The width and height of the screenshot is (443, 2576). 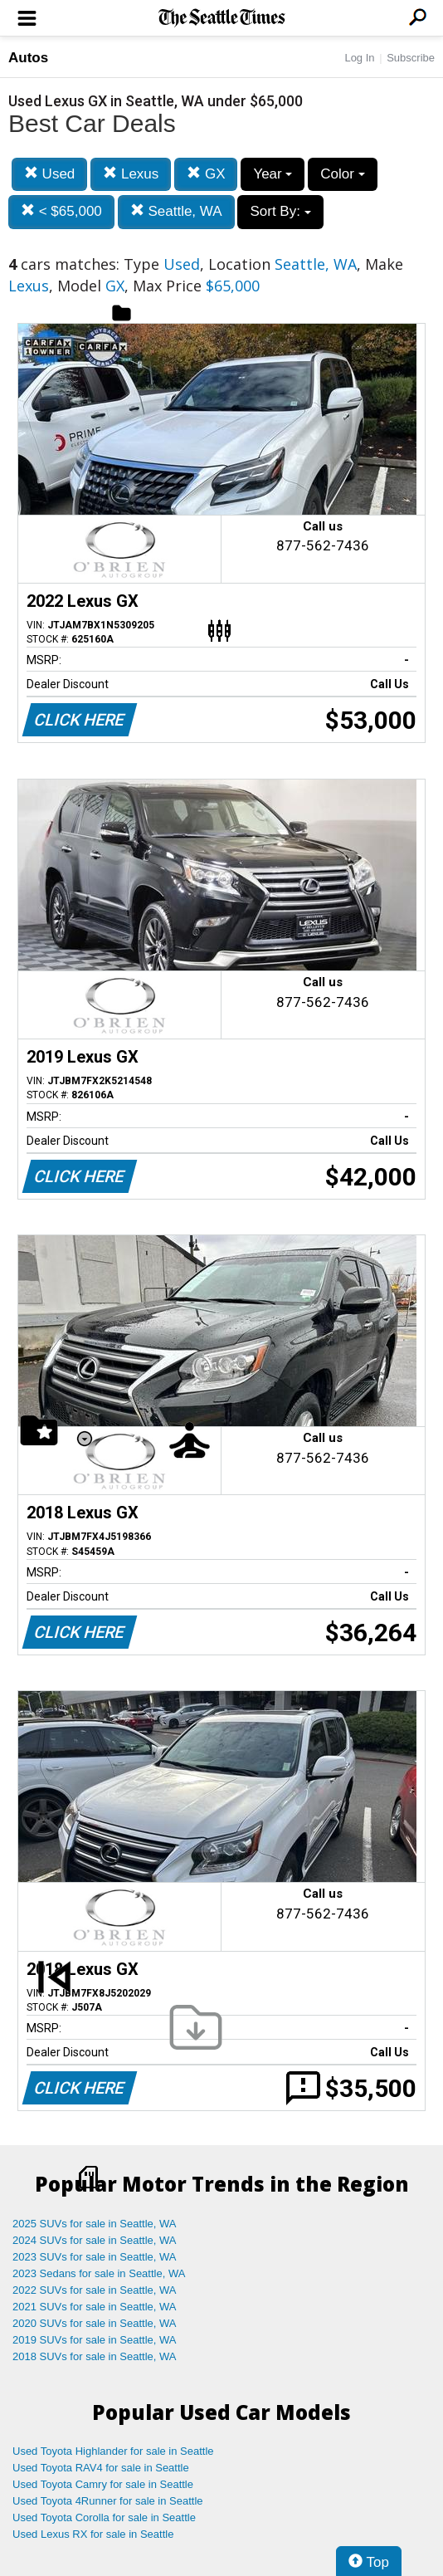 What do you see at coordinates (88, 2177) in the screenshot?
I see `access external storage or sd card` at bounding box center [88, 2177].